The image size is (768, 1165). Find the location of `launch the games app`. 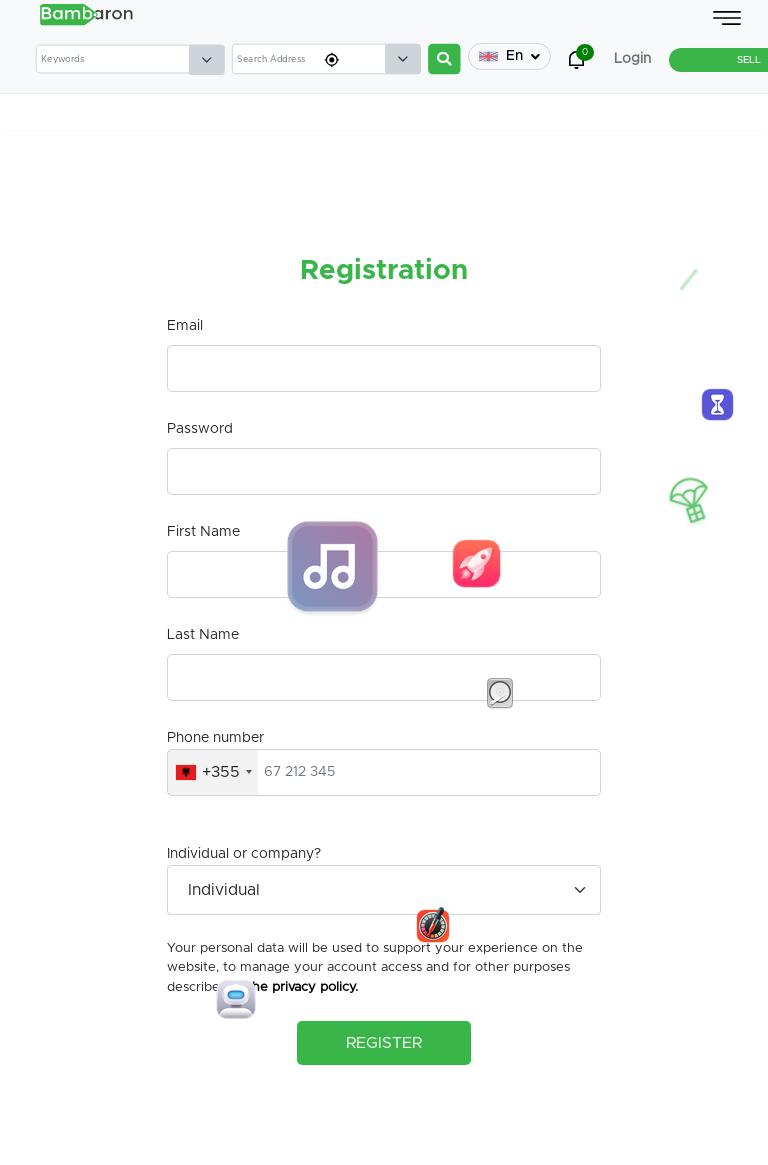

launch the games app is located at coordinates (476, 563).